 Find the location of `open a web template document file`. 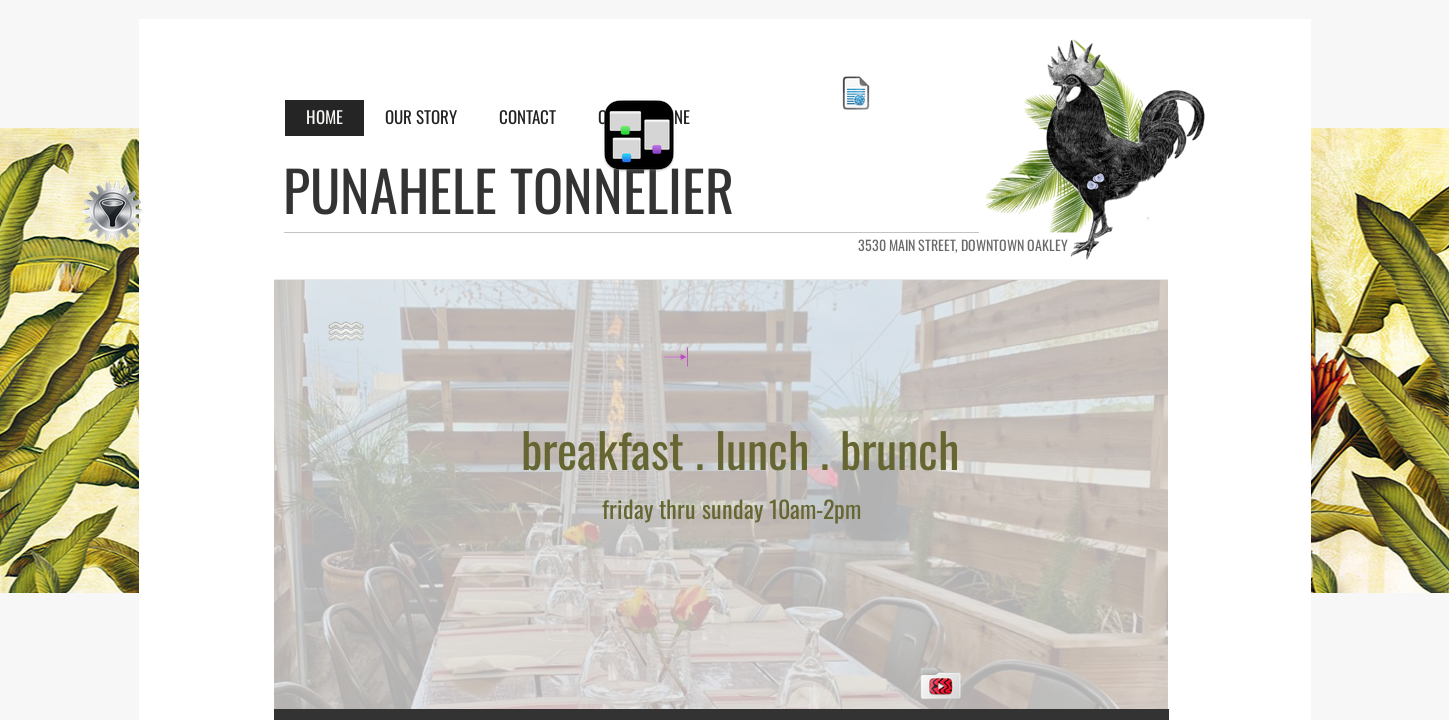

open a web template document file is located at coordinates (856, 93).